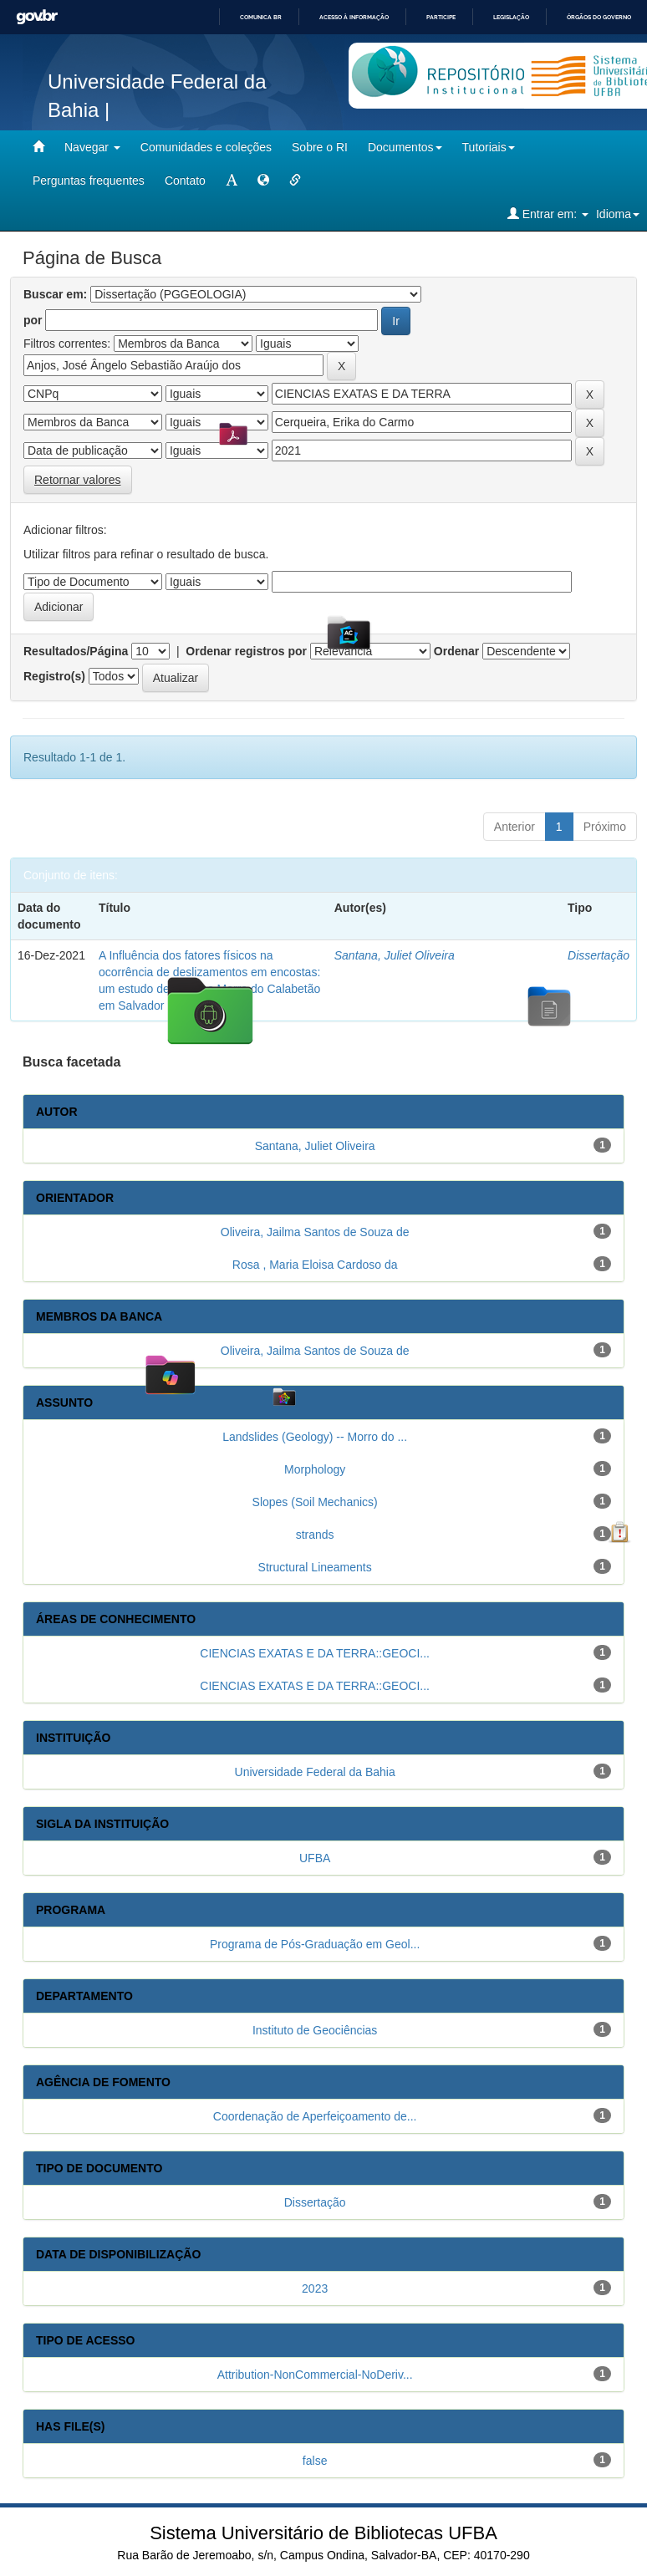 This screenshot has width=647, height=2576. What do you see at coordinates (233, 435) in the screenshot?
I see `open folder containing adobe acrobat files` at bounding box center [233, 435].